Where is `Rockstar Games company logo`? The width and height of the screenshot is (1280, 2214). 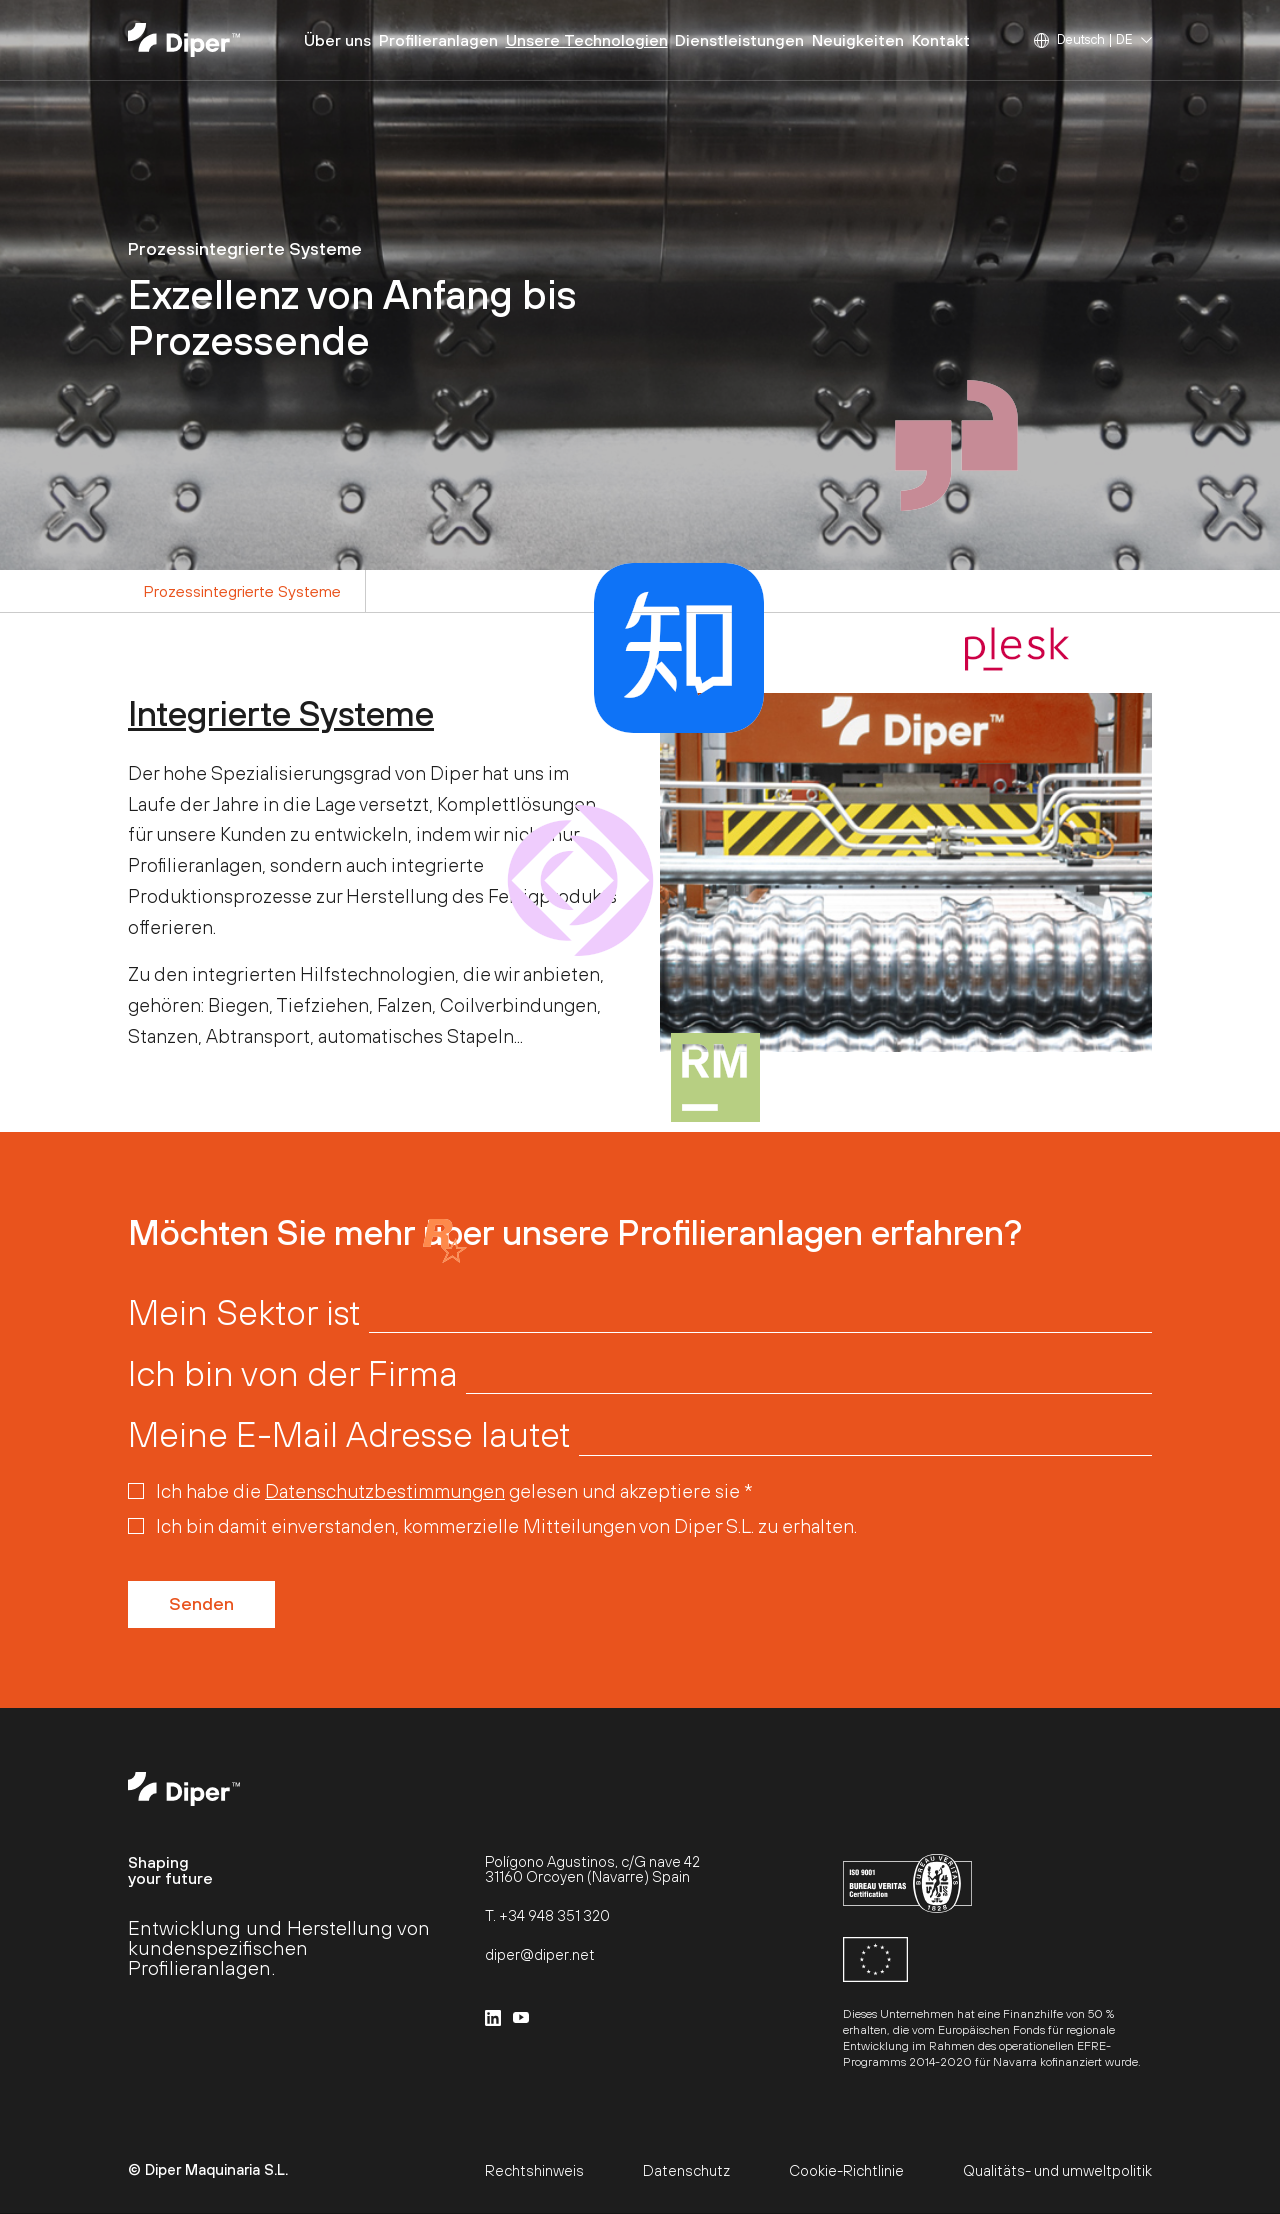 Rockstar Games company logo is located at coordinates (445, 1241).